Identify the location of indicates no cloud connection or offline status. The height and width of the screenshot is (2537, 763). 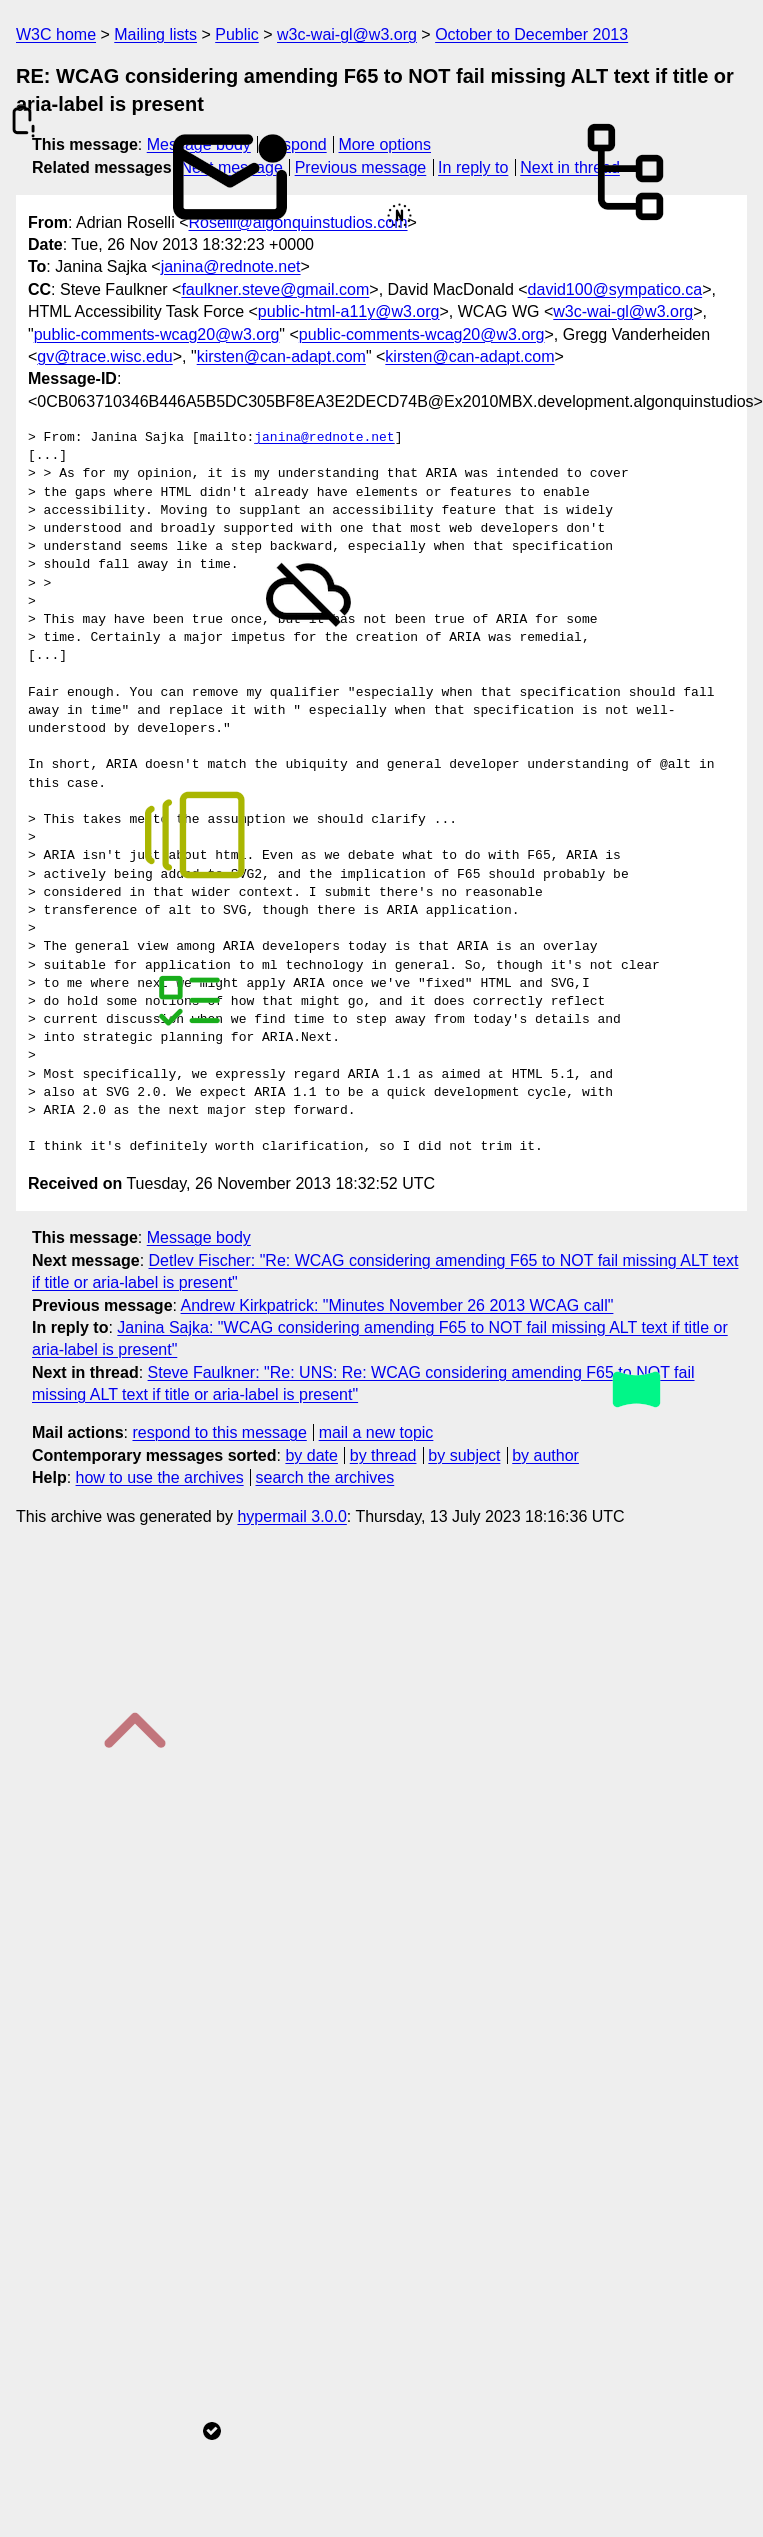
(308, 591).